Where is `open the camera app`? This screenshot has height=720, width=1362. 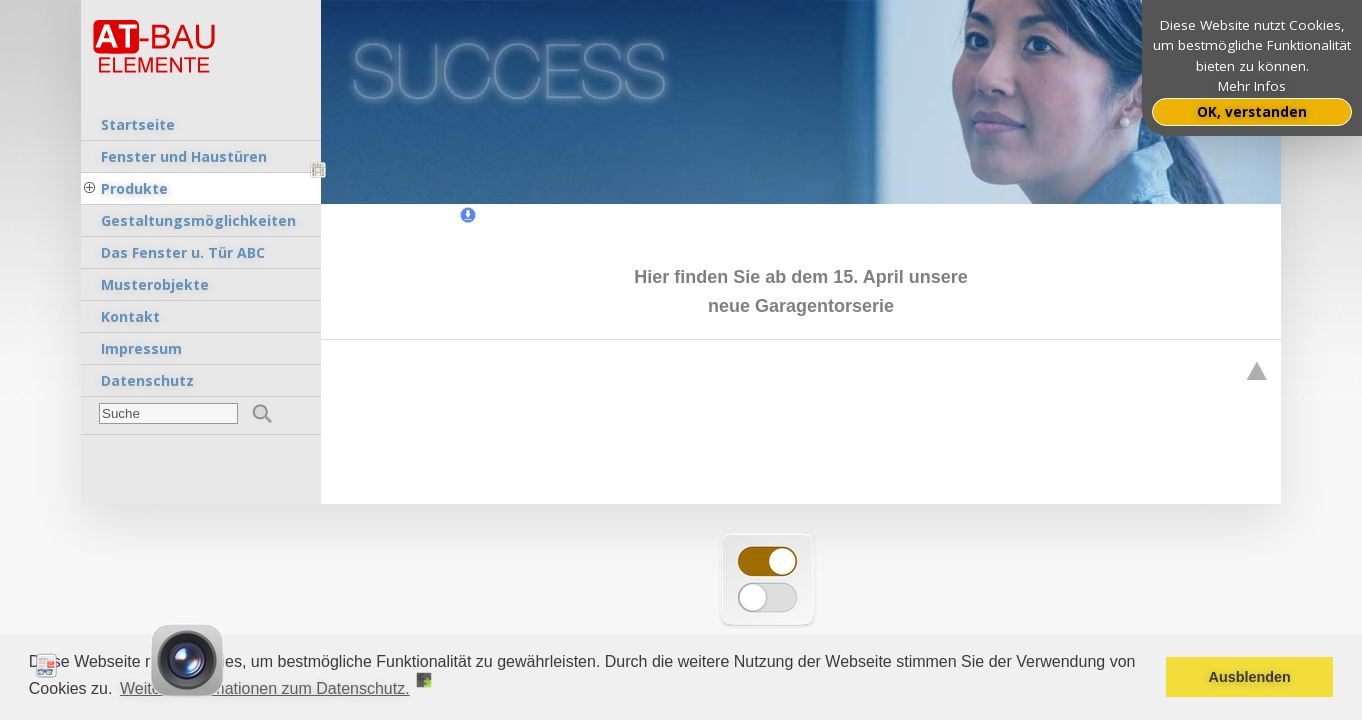
open the camera app is located at coordinates (187, 660).